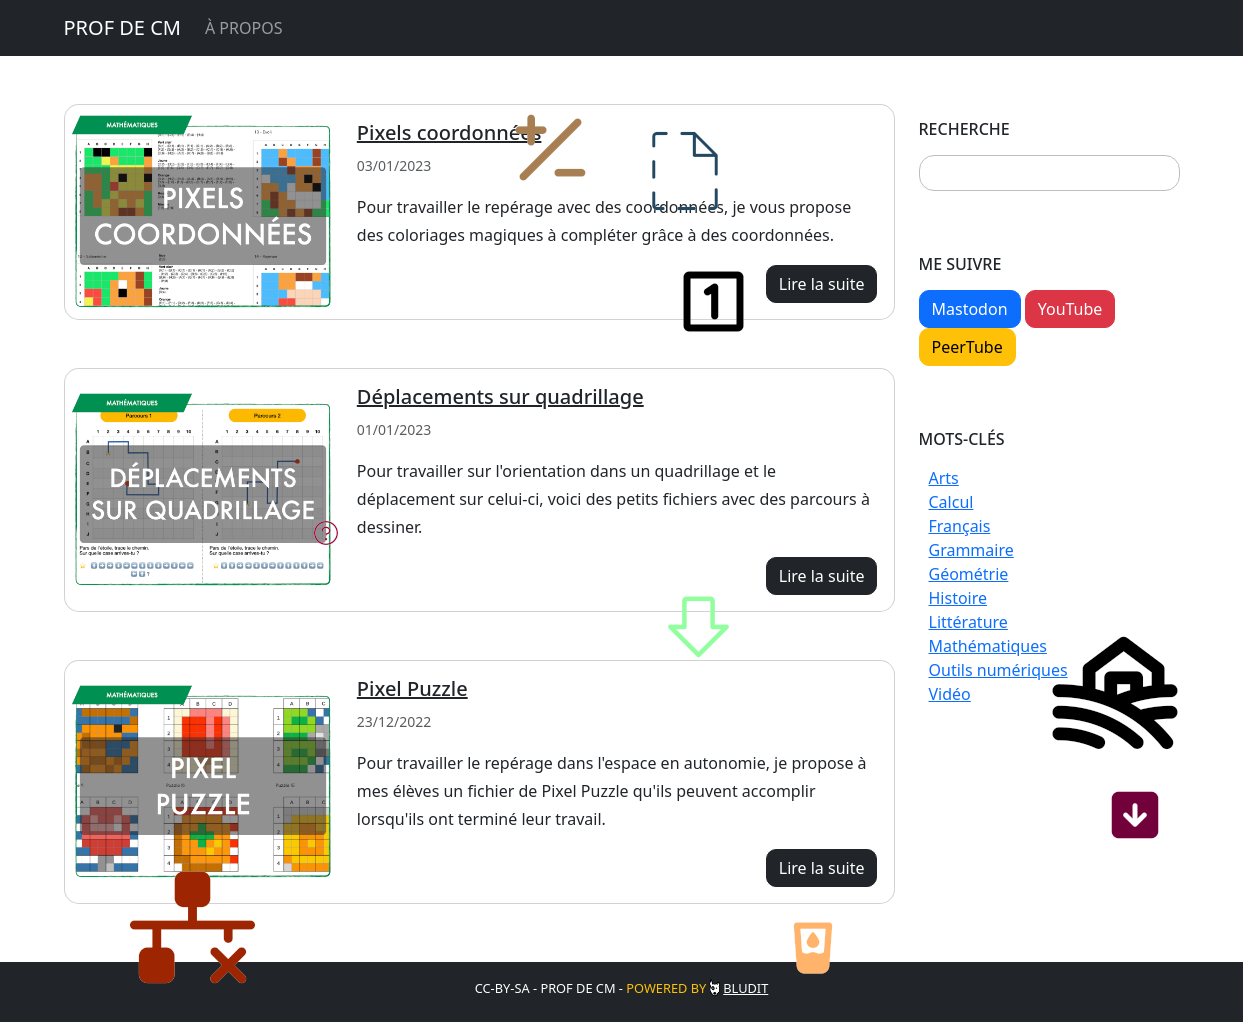  I want to click on upload or select a file, so click(685, 171).